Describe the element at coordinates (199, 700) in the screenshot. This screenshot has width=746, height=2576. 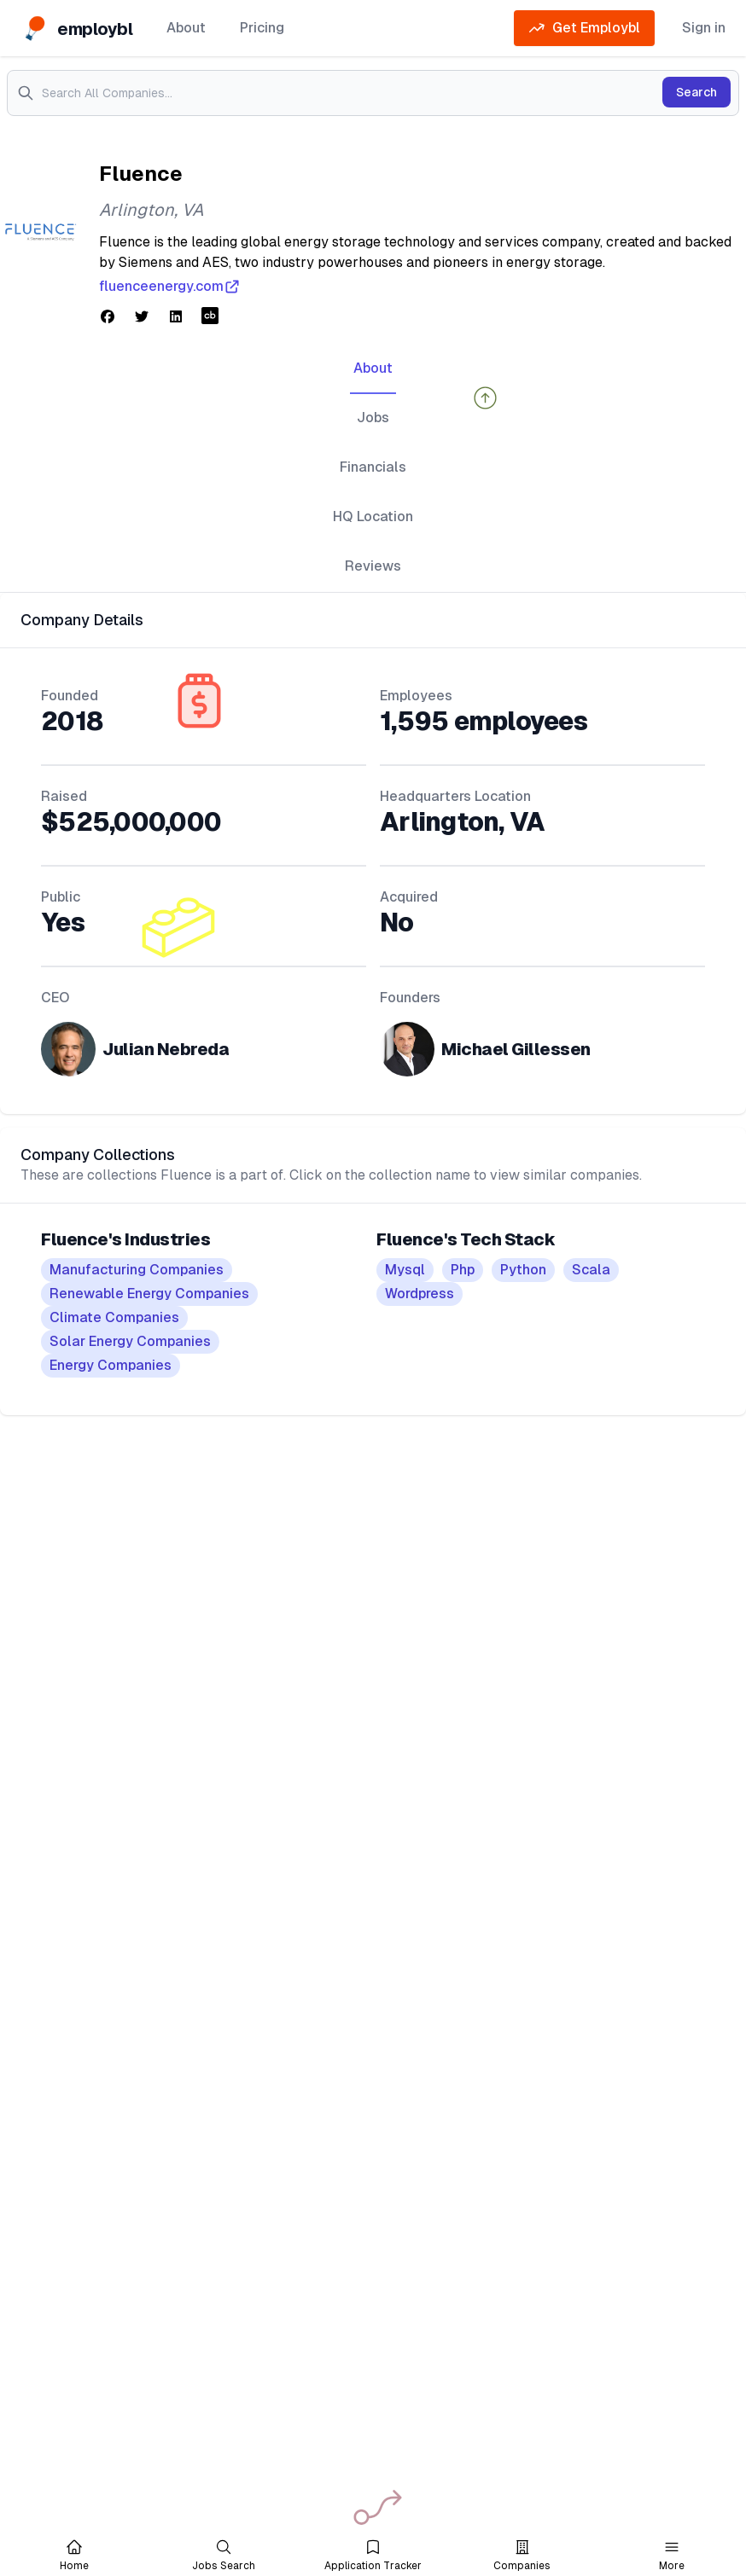
I see `send a tip or donation` at that location.